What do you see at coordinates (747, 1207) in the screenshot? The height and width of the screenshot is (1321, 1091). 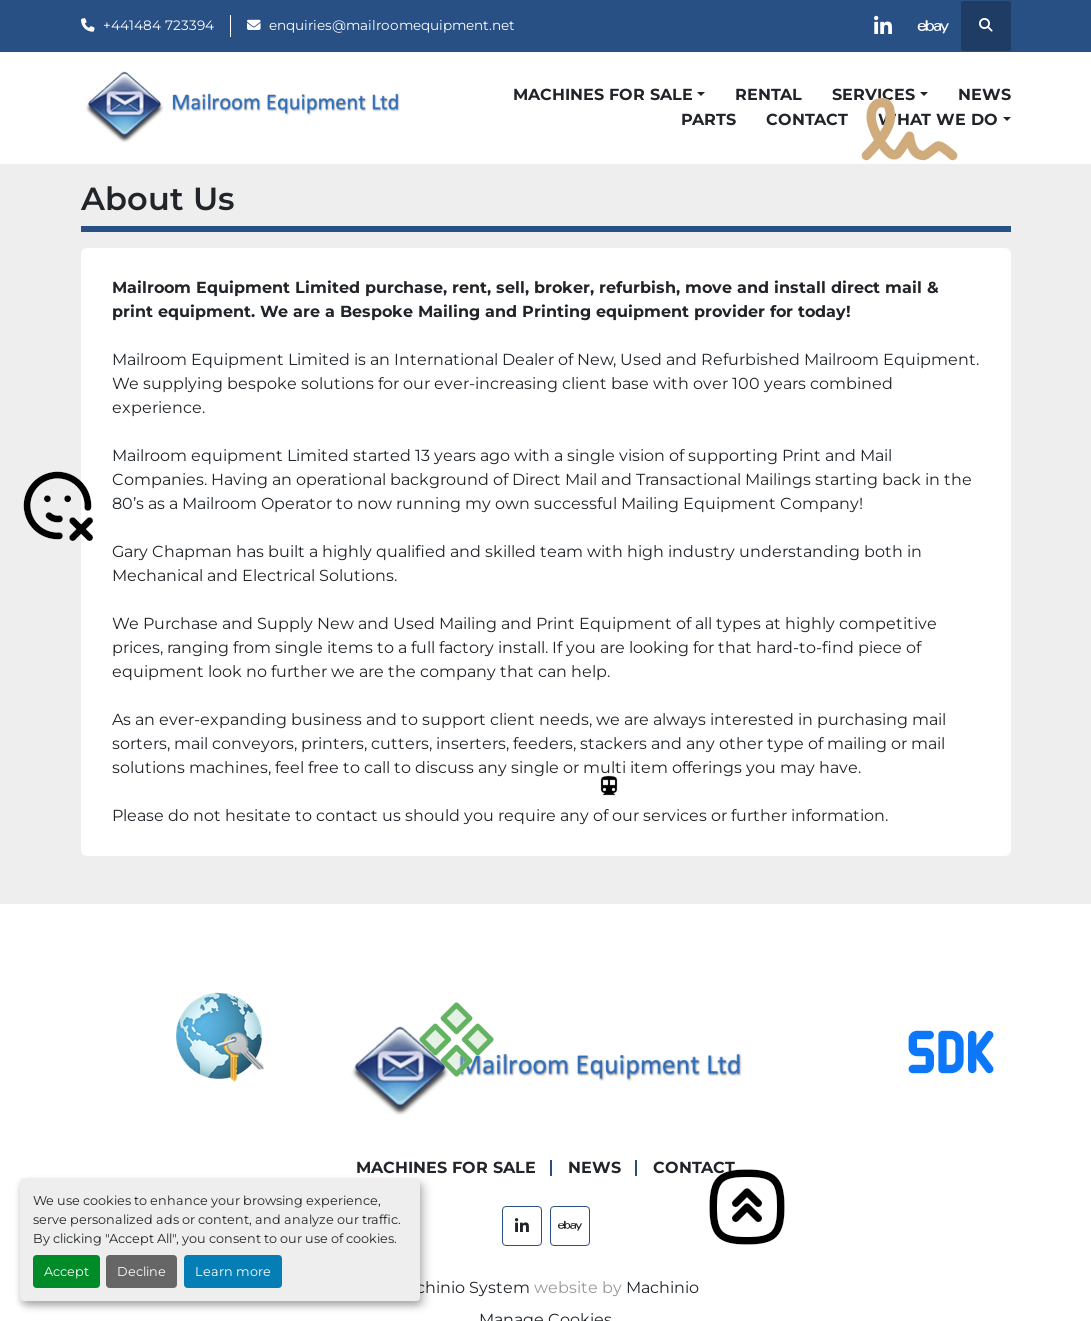 I see `scroll to top of page` at bounding box center [747, 1207].